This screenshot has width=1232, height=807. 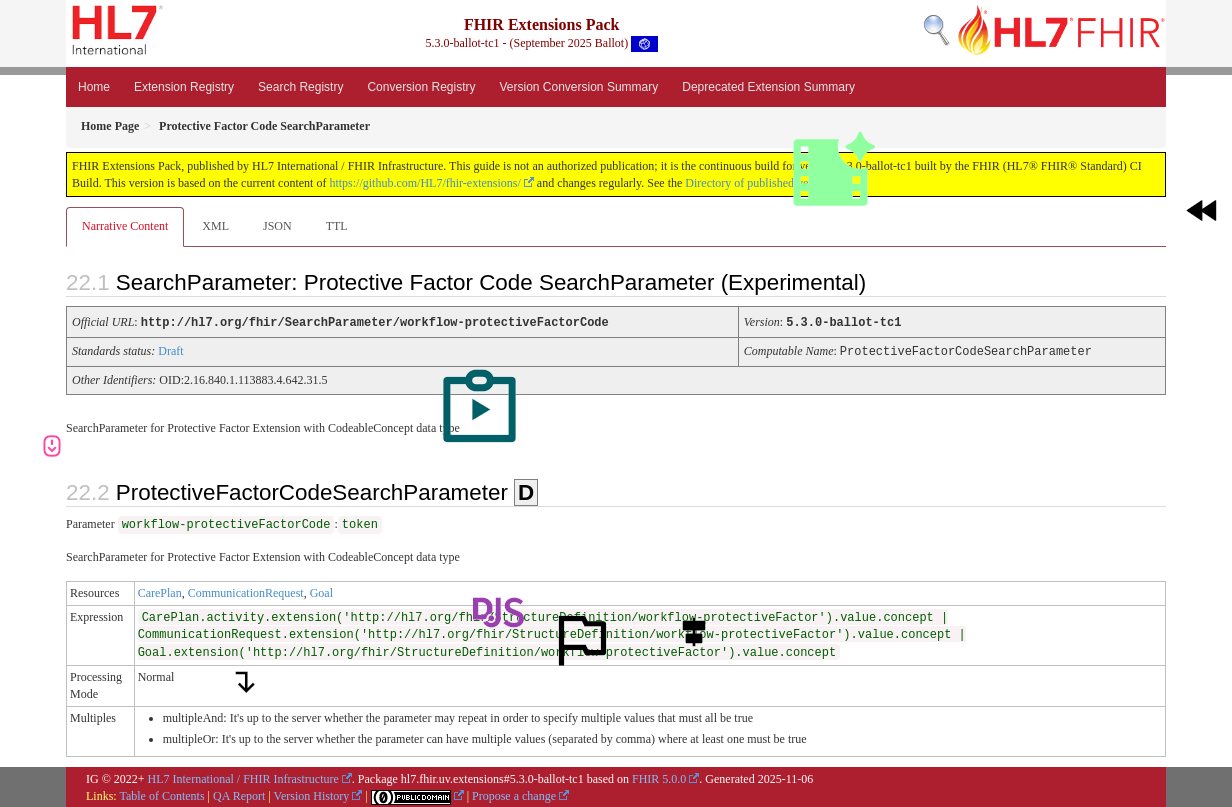 I want to click on start a presentation slideshow, so click(x=479, y=409).